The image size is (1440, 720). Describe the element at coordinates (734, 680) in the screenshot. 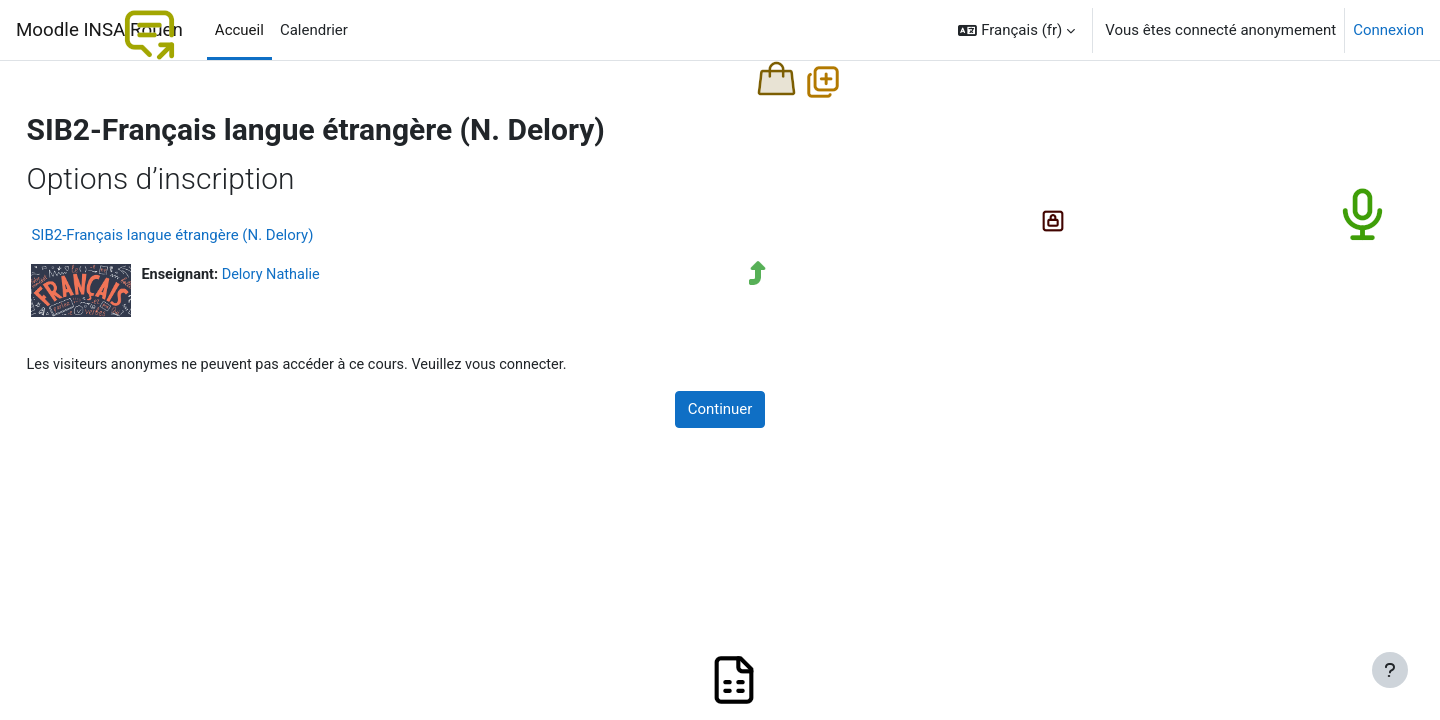

I see `open a spreadsheet file` at that location.